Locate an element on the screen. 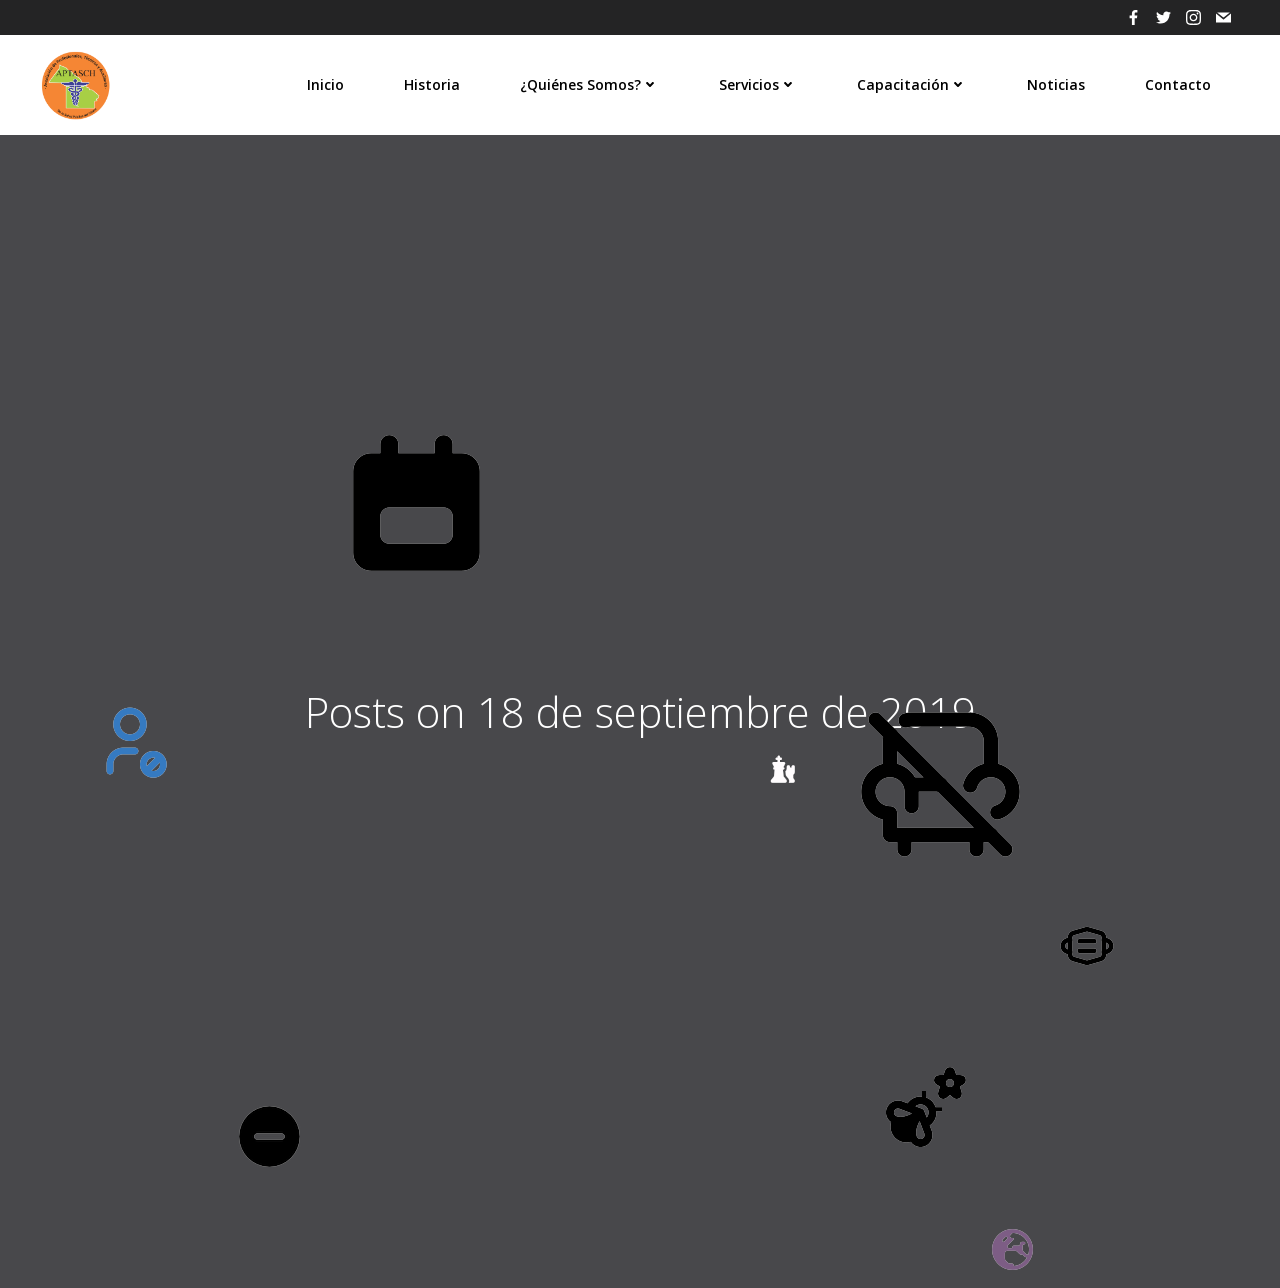  access nature or outdoor-themed emoji is located at coordinates (926, 1107).